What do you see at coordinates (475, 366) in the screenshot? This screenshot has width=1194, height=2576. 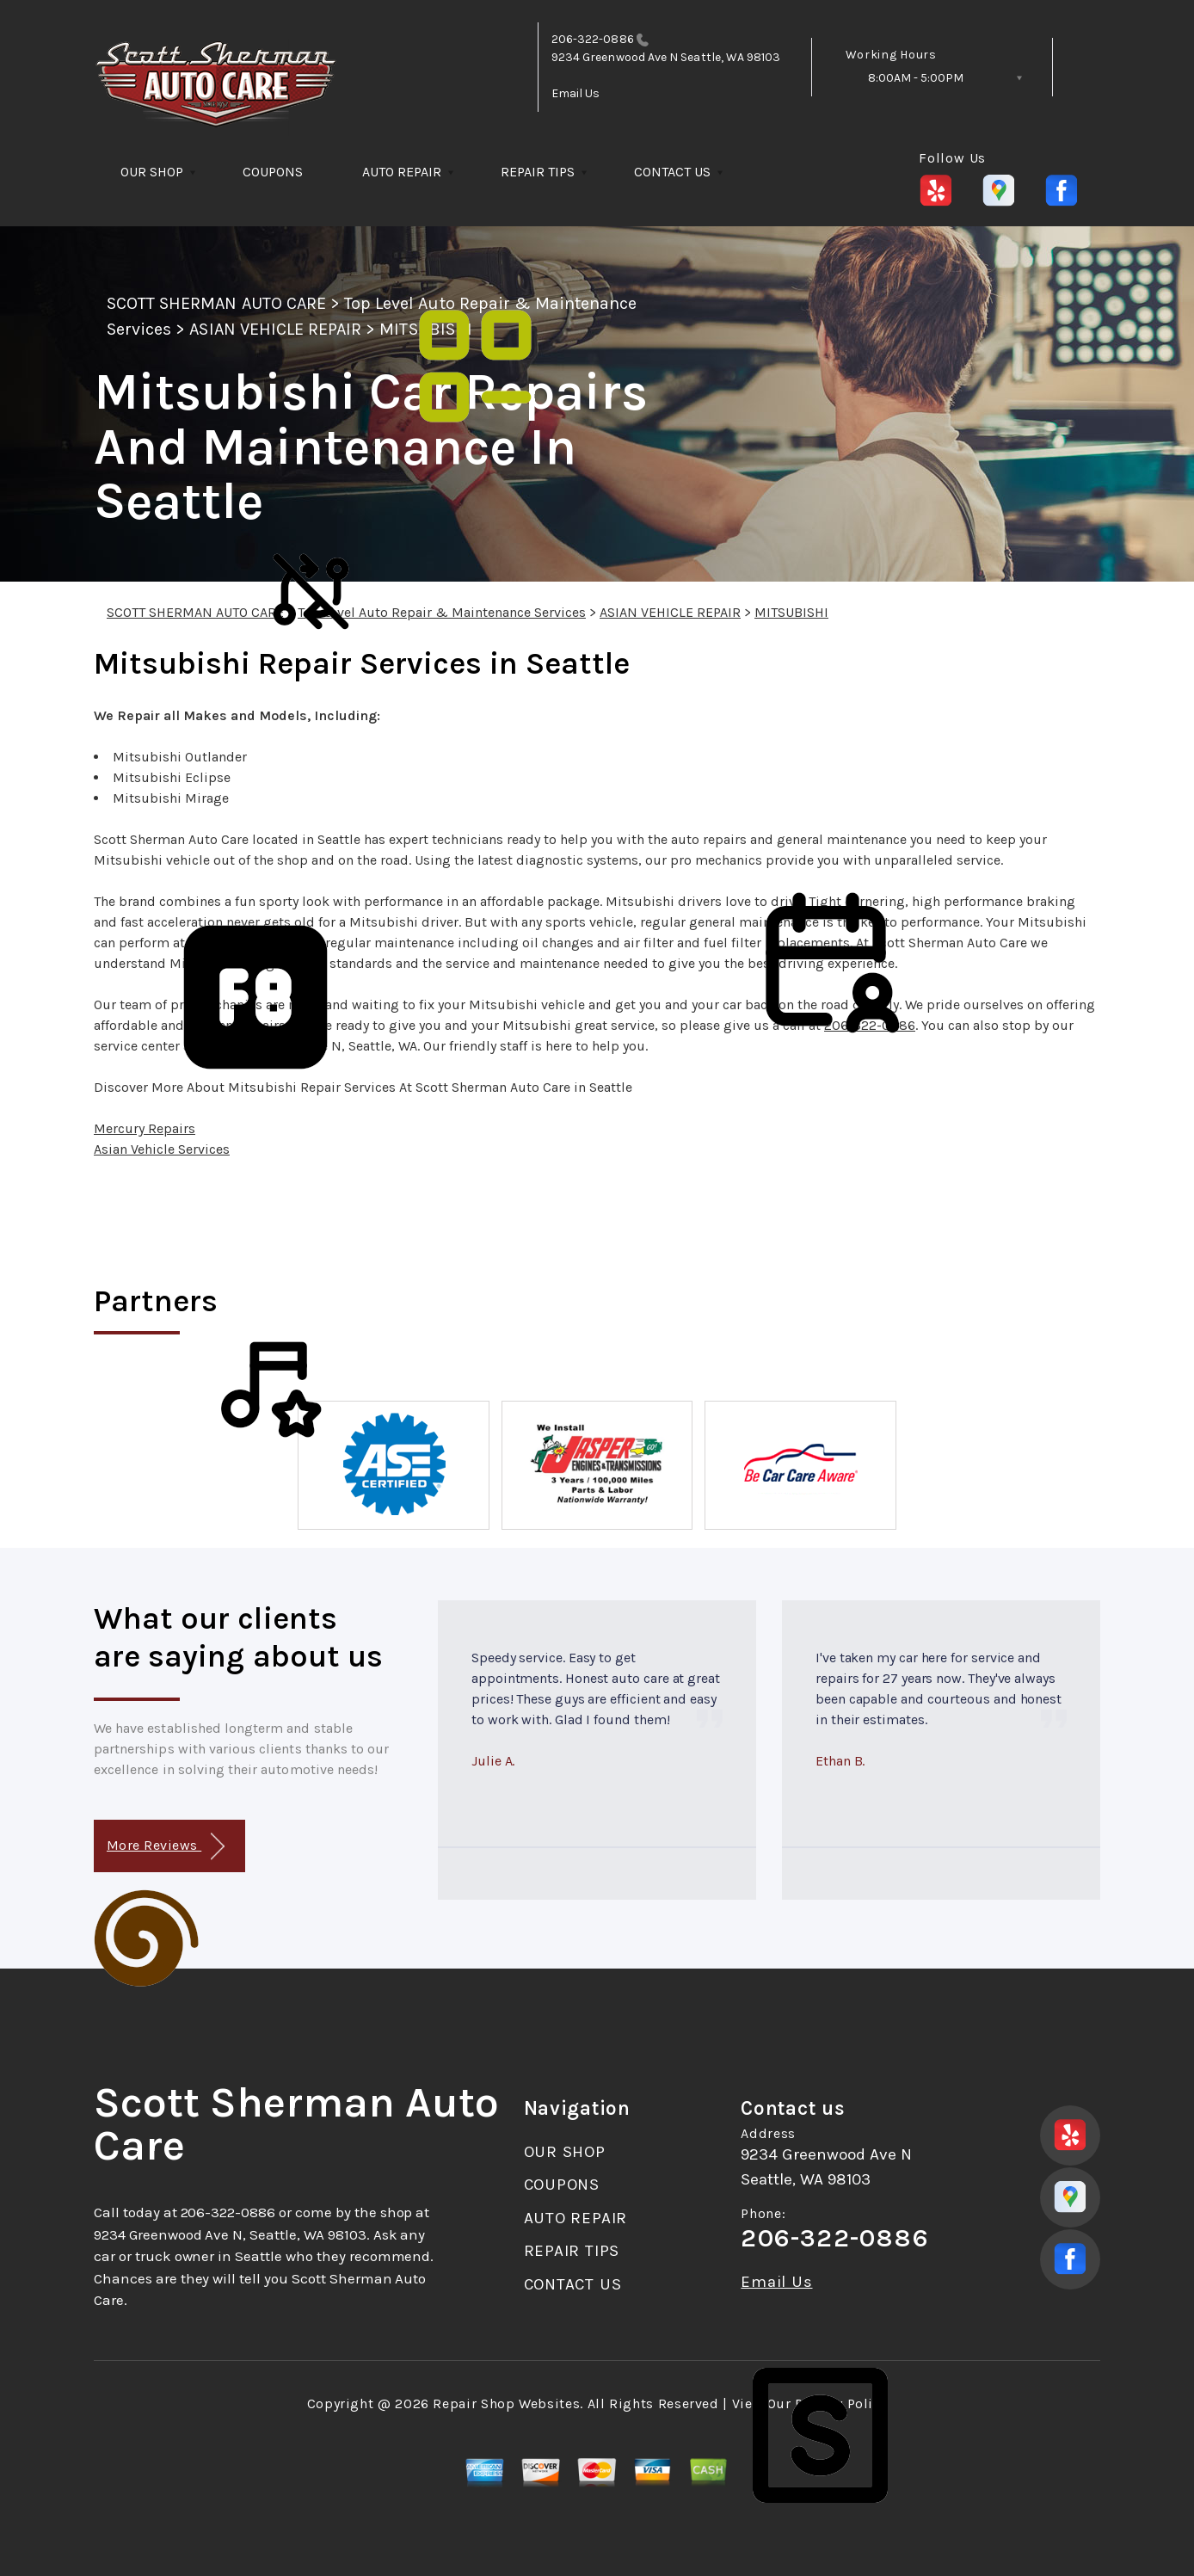 I see `remove an item from grid view` at bounding box center [475, 366].